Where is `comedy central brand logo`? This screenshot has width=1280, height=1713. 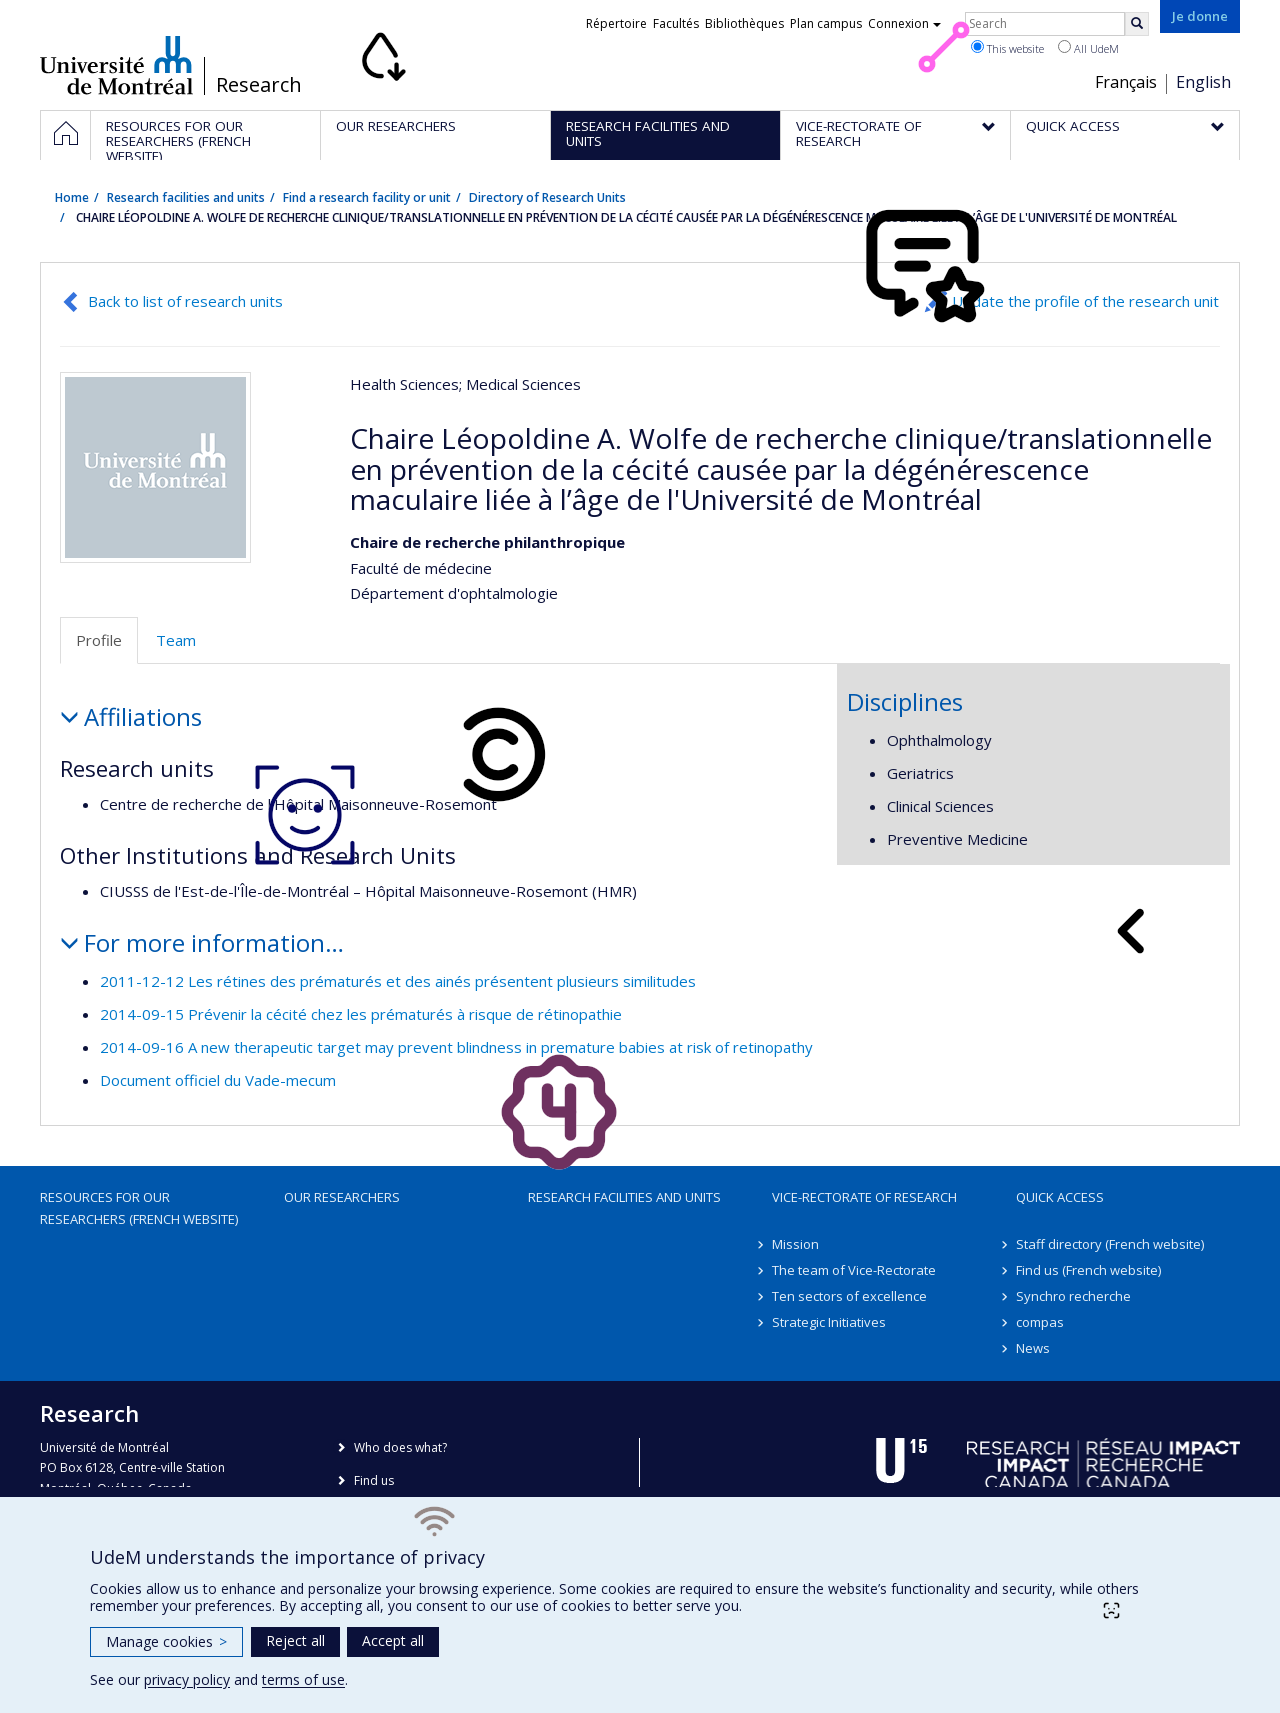
comedy central brand logo is located at coordinates (503, 754).